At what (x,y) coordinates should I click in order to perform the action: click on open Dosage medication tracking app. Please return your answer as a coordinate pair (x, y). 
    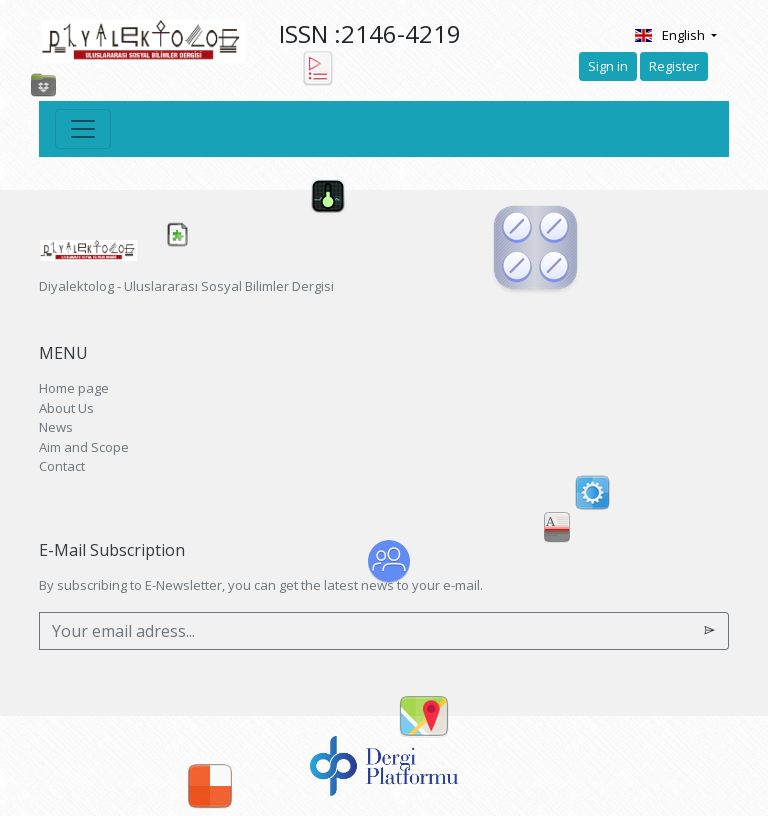
    Looking at the image, I should click on (535, 247).